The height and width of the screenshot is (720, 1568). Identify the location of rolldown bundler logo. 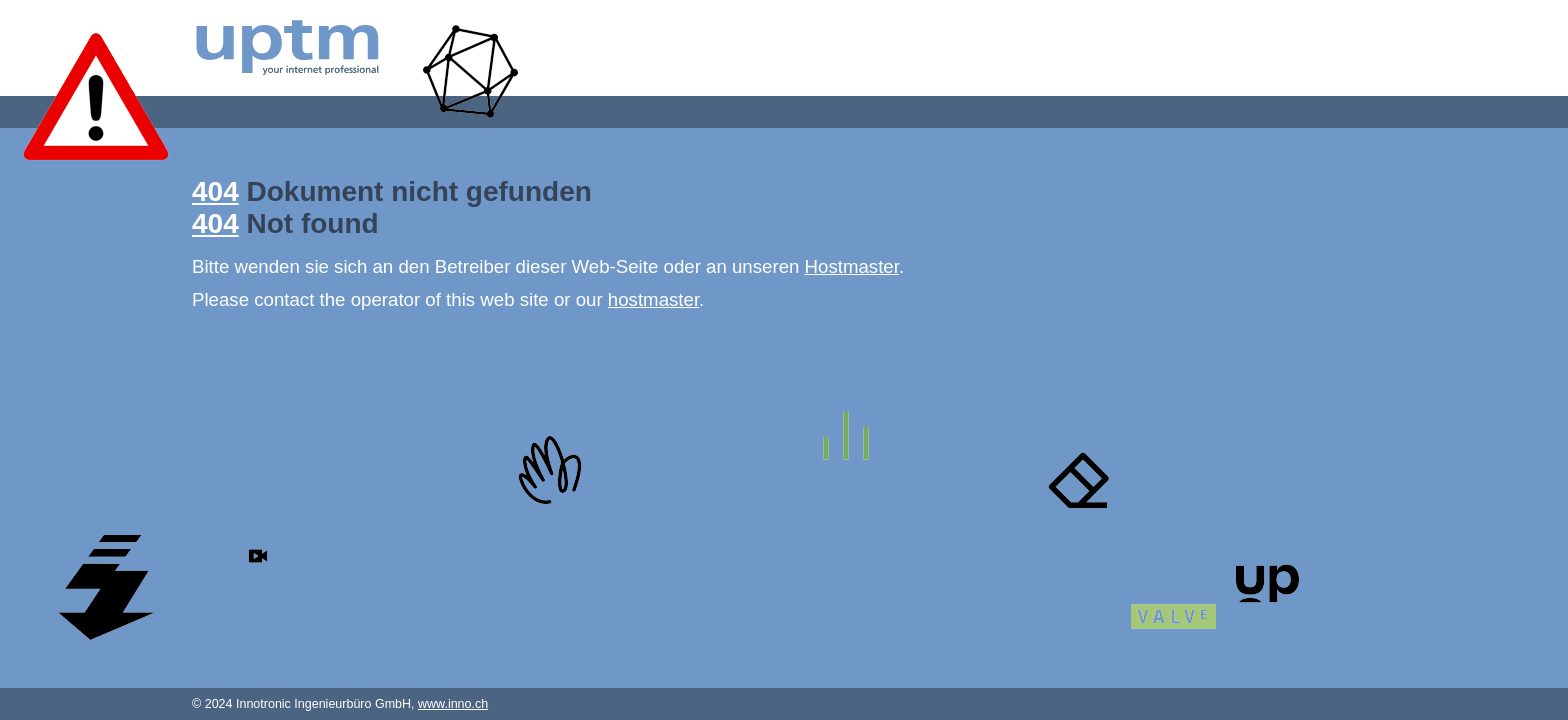
(106, 587).